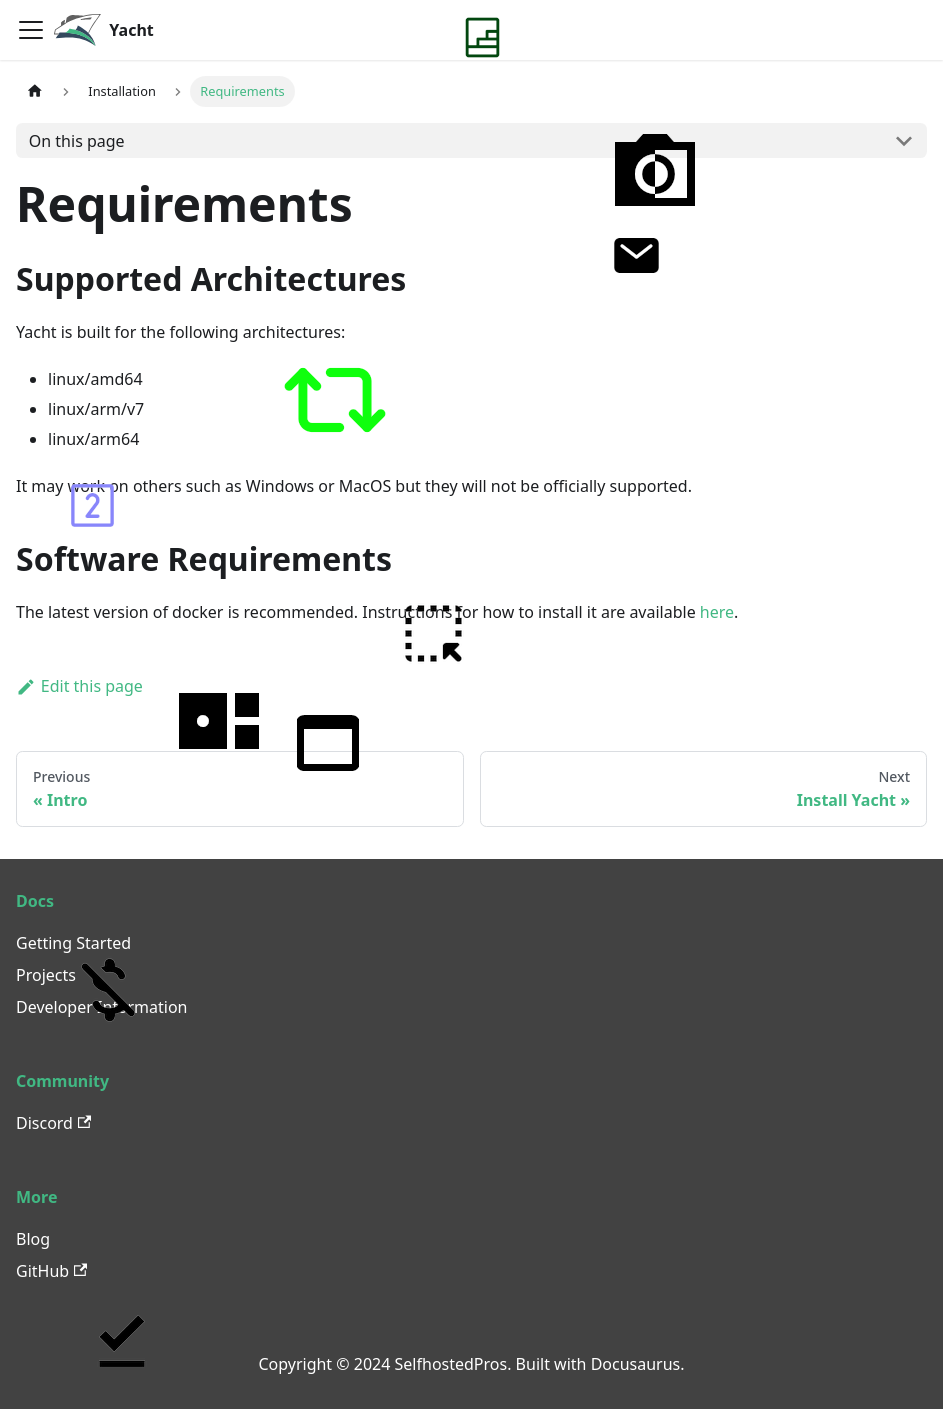 Image resolution: width=943 pixels, height=1409 pixels. Describe the element at coordinates (122, 1341) in the screenshot. I see `download complete` at that location.